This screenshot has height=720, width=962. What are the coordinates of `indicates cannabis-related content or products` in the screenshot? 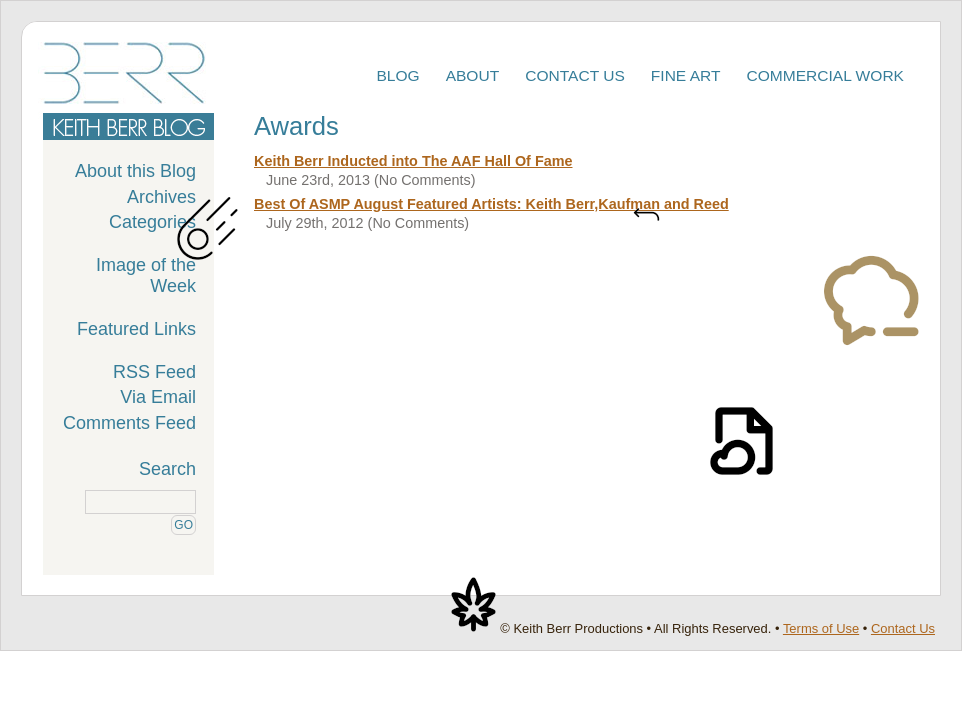 It's located at (473, 604).